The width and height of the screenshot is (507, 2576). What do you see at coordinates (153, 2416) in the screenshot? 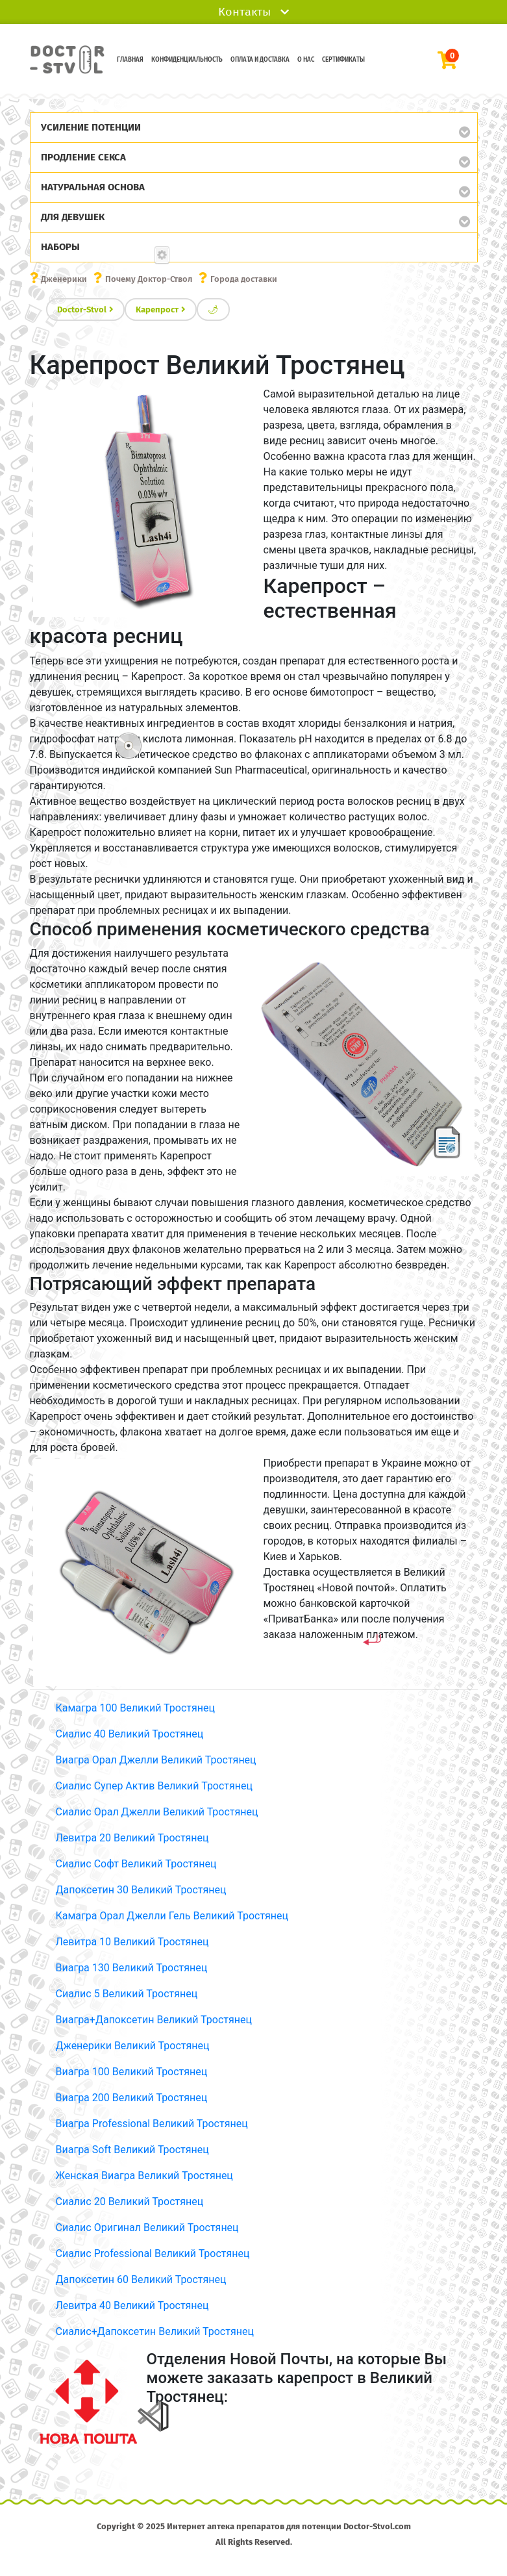
I see `open visual studio code` at bounding box center [153, 2416].